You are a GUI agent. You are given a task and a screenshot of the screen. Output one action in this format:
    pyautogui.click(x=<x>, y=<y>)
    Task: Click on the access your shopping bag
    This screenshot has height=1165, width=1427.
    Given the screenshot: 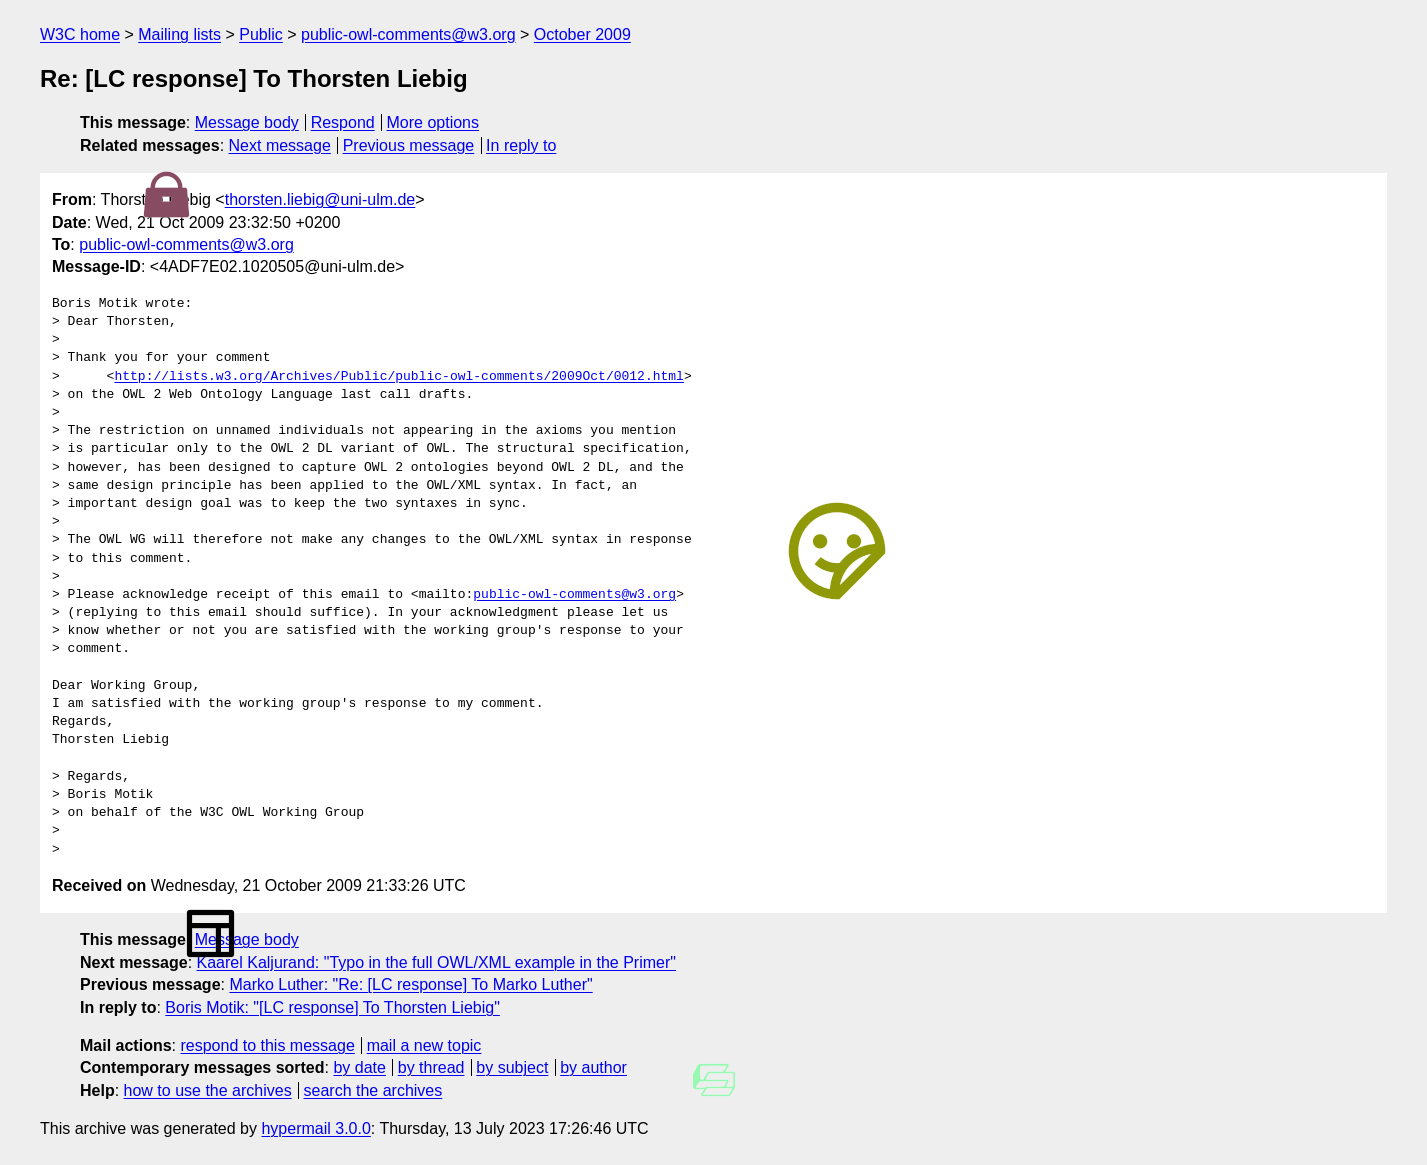 What is the action you would take?
    pyautogui.click(x=166, y=194)
    